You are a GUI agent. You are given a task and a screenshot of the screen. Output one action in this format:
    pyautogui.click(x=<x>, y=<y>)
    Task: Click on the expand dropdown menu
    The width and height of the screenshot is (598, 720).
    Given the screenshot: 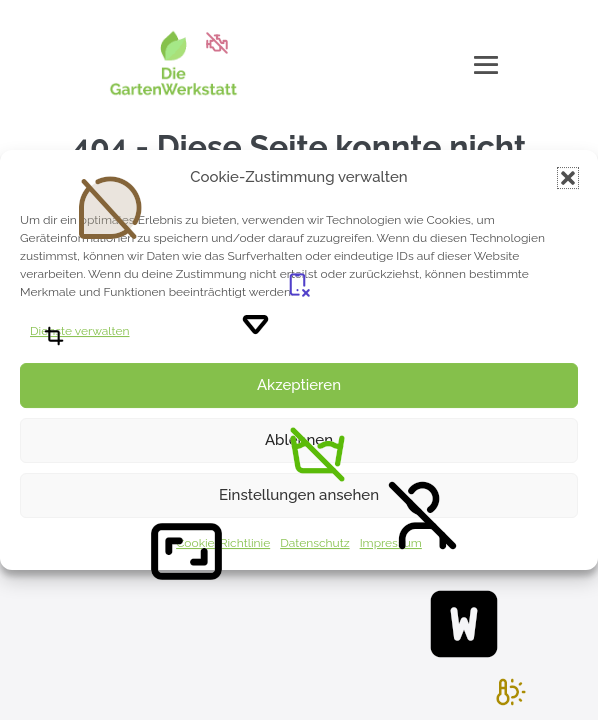 What is the action you would take?
    pyautogui.click(x=255, y=323)
    